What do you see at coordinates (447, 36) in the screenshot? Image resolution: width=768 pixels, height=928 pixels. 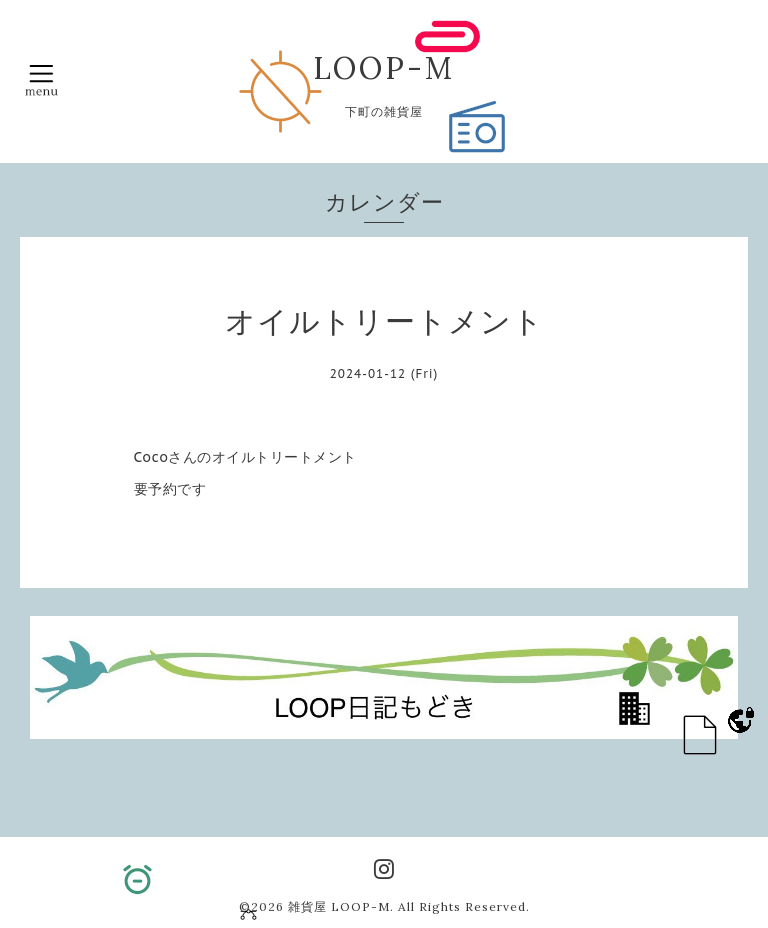 I see `attach a file to your message` at bounding box center [447, 36].